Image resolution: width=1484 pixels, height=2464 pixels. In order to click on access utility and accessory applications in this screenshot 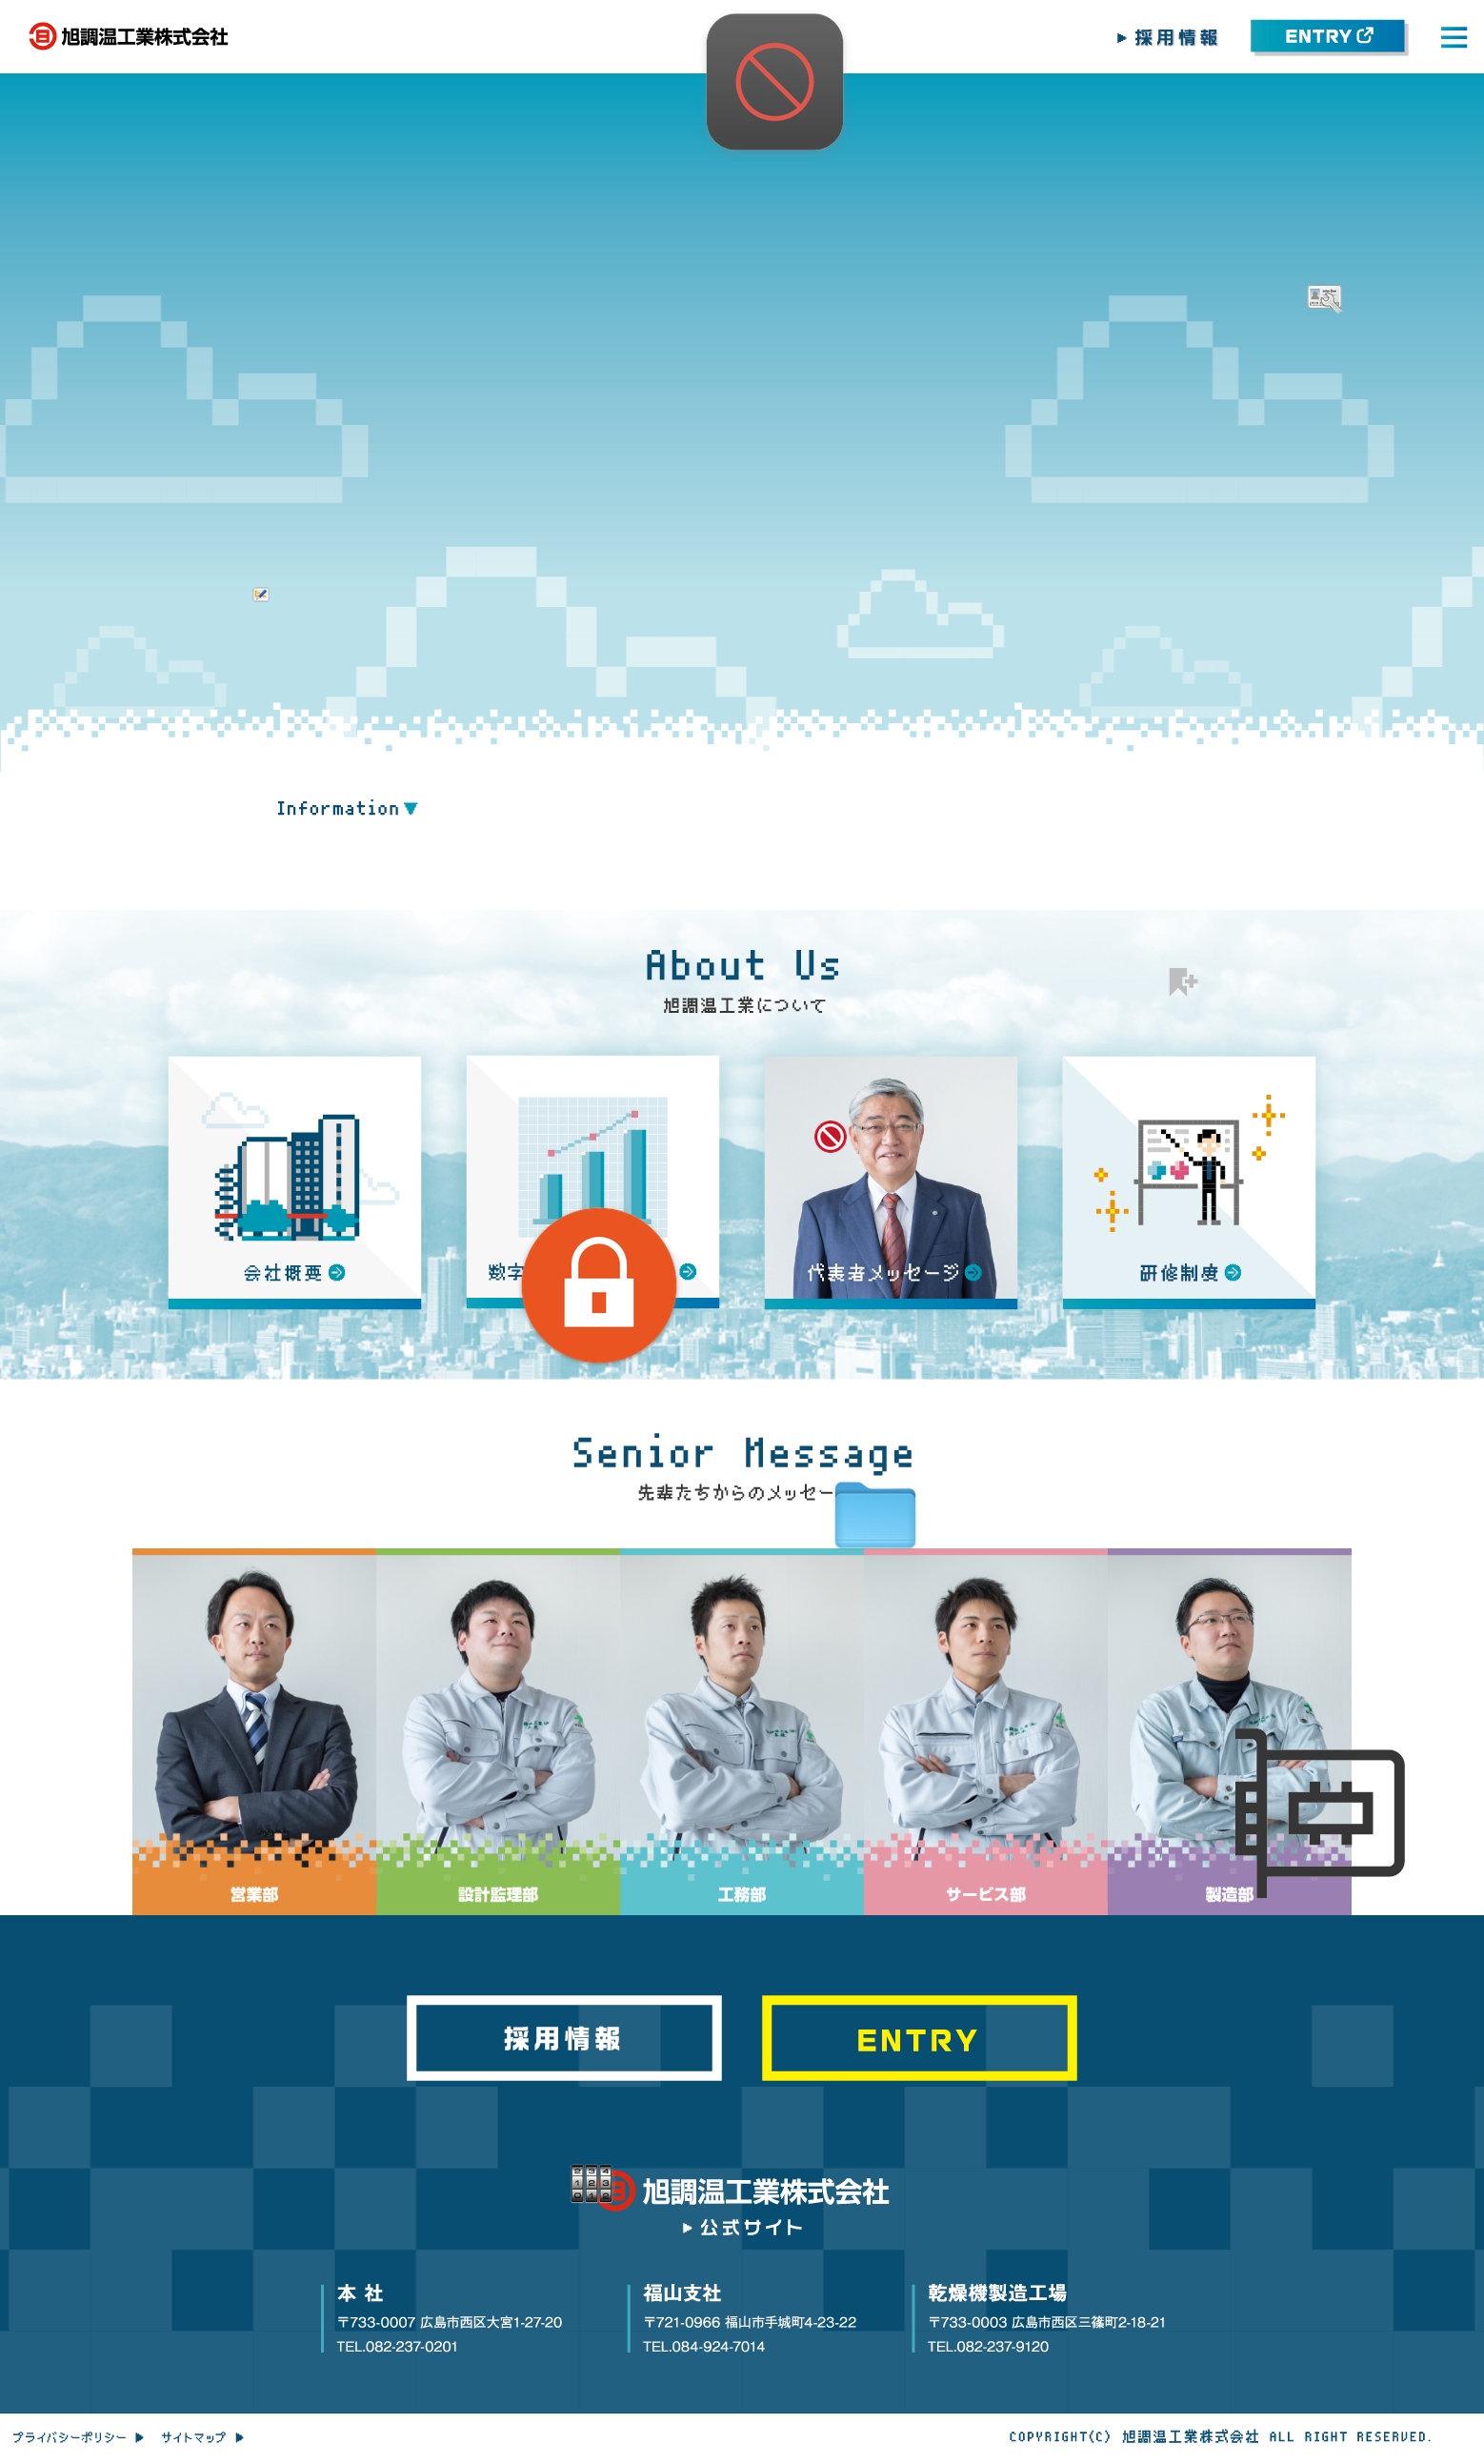, I will do `click(261, 595)`.